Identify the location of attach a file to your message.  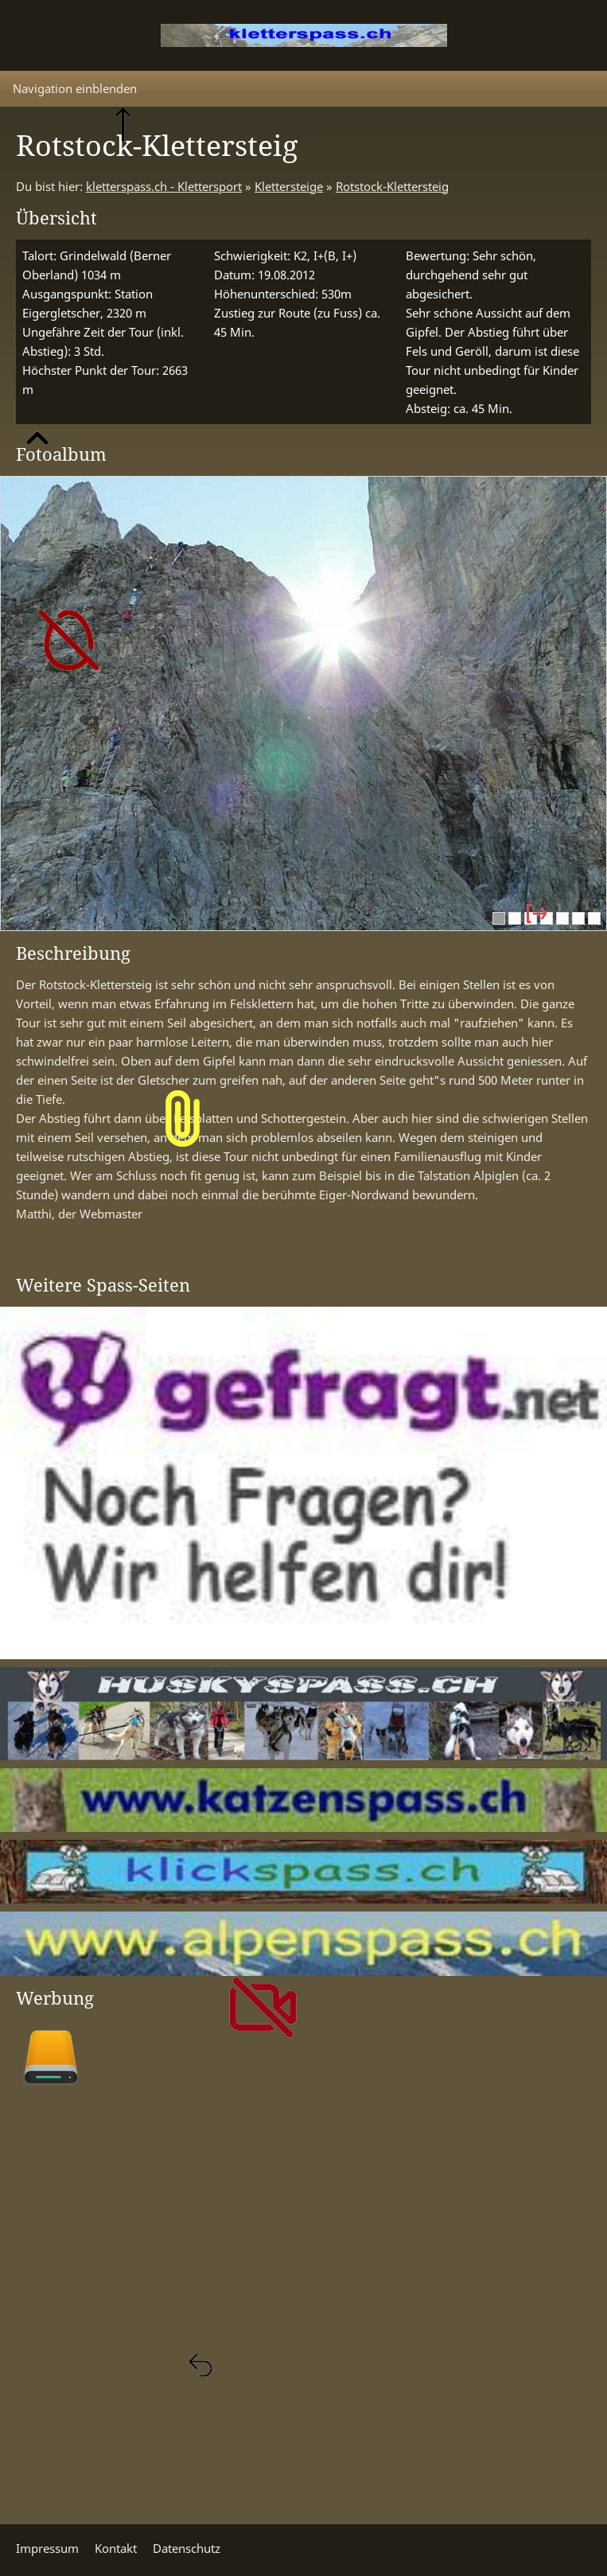
(182, 1118).